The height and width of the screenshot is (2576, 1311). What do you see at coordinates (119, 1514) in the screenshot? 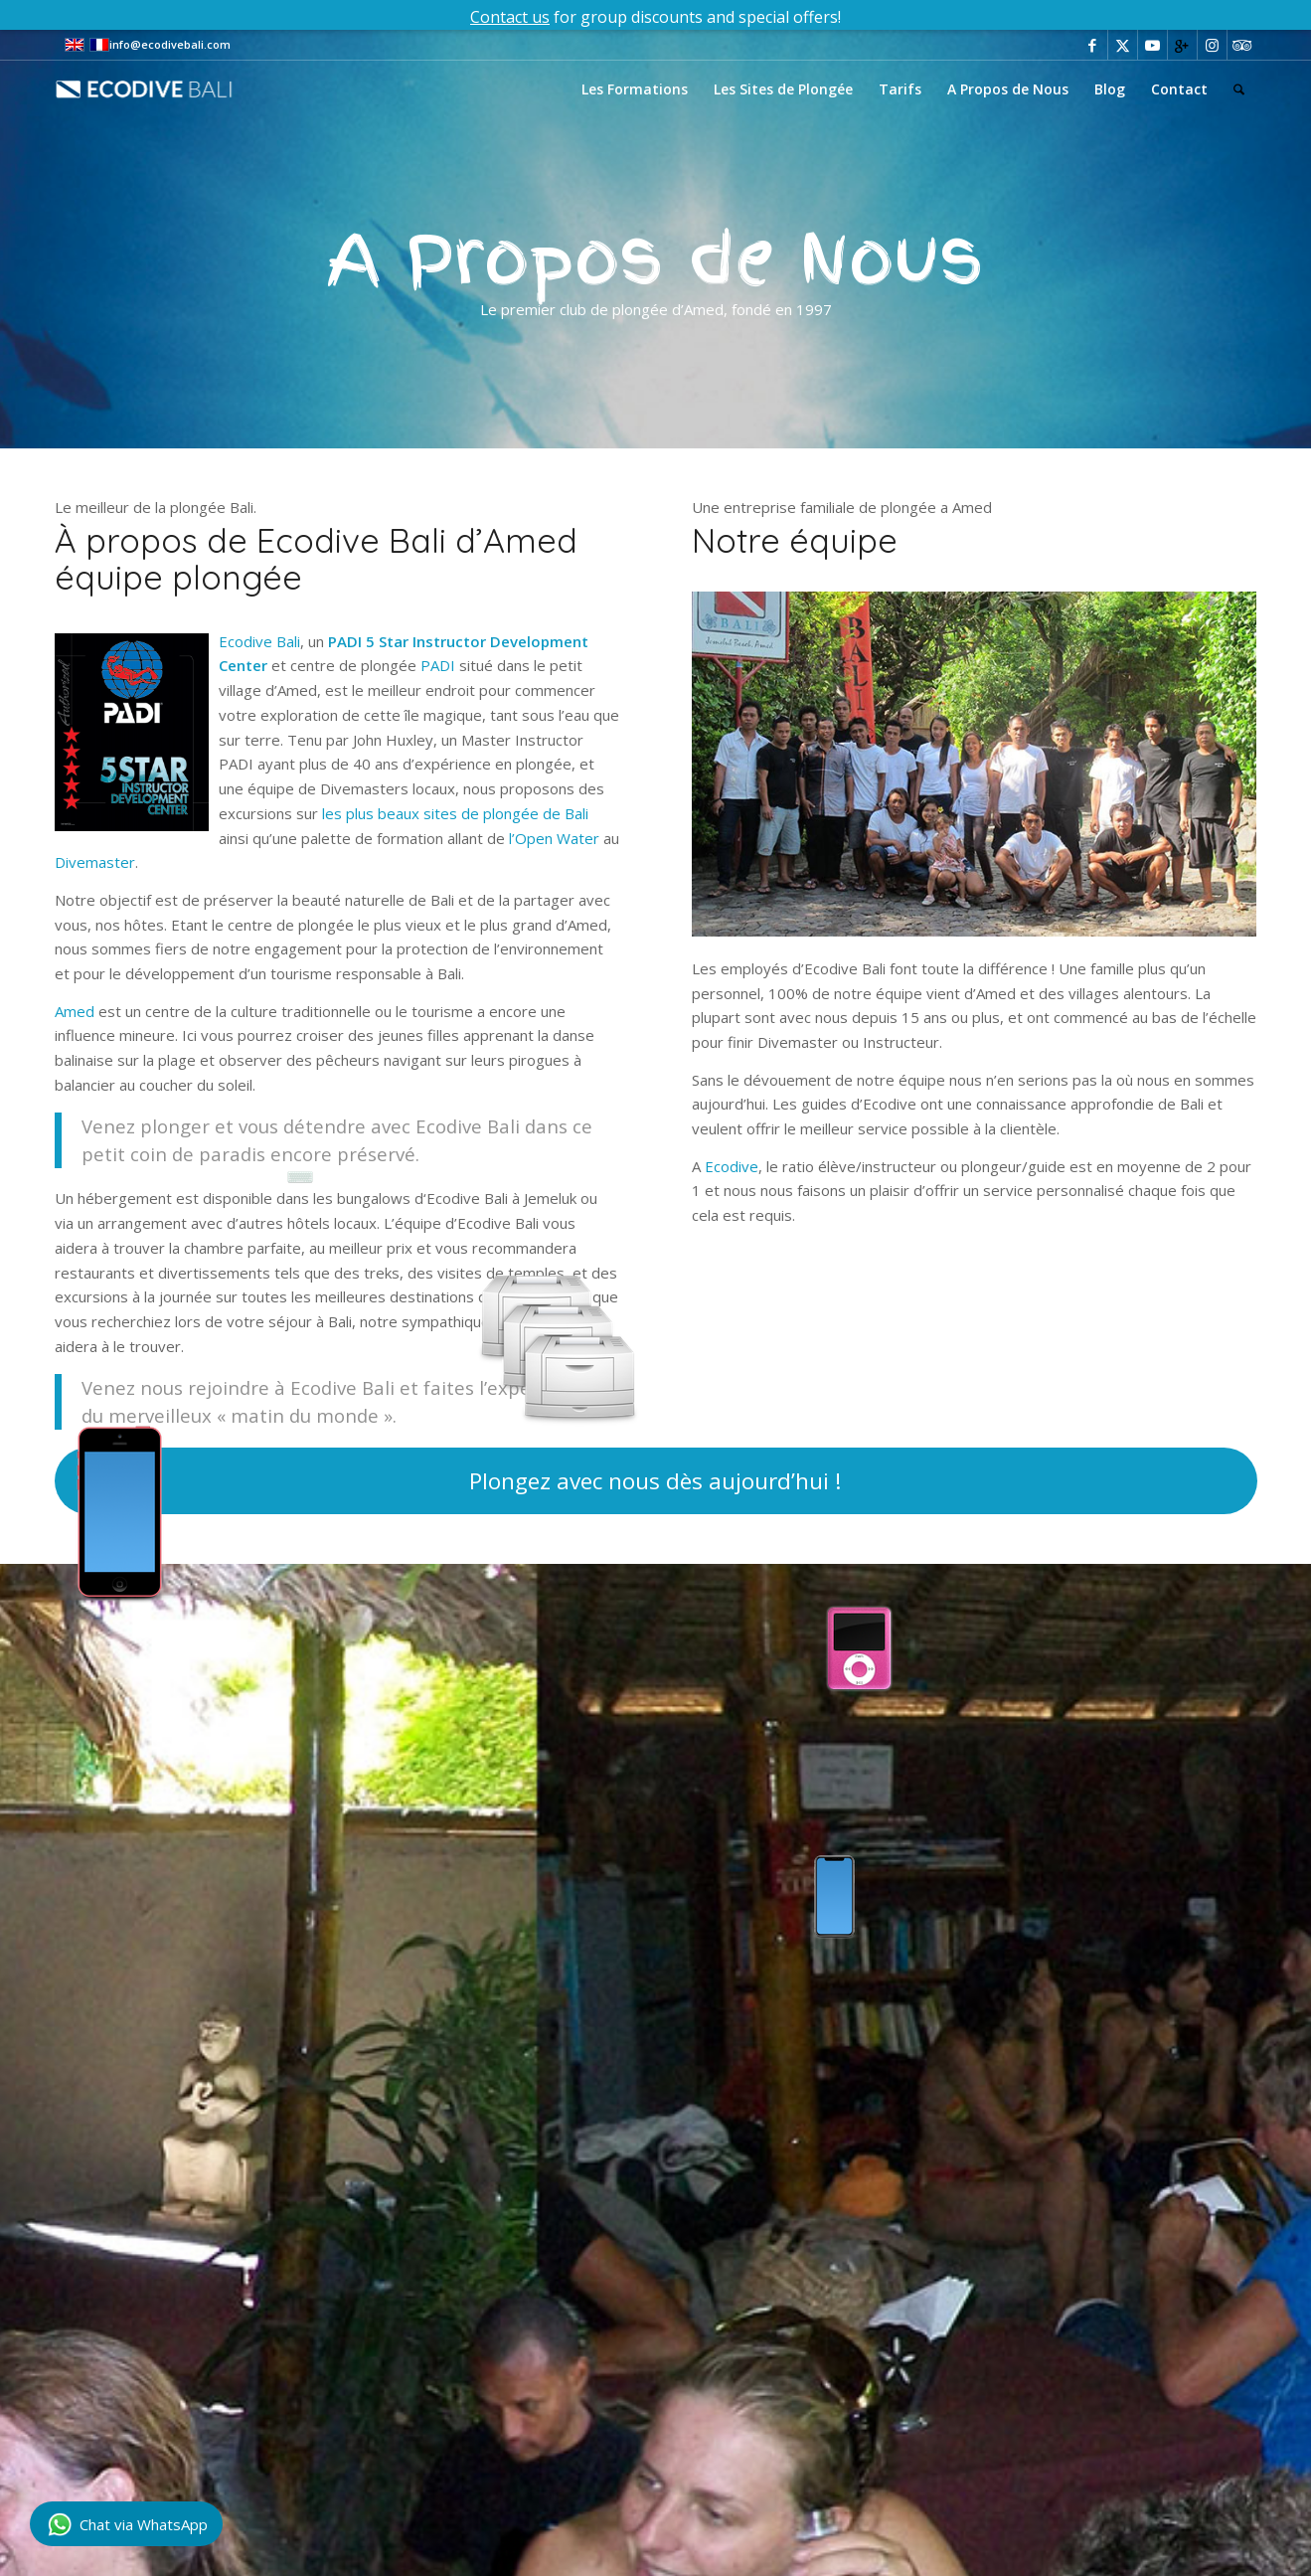
I see `manage connected iPhone 5c device` at bounding box center [119, 1514].